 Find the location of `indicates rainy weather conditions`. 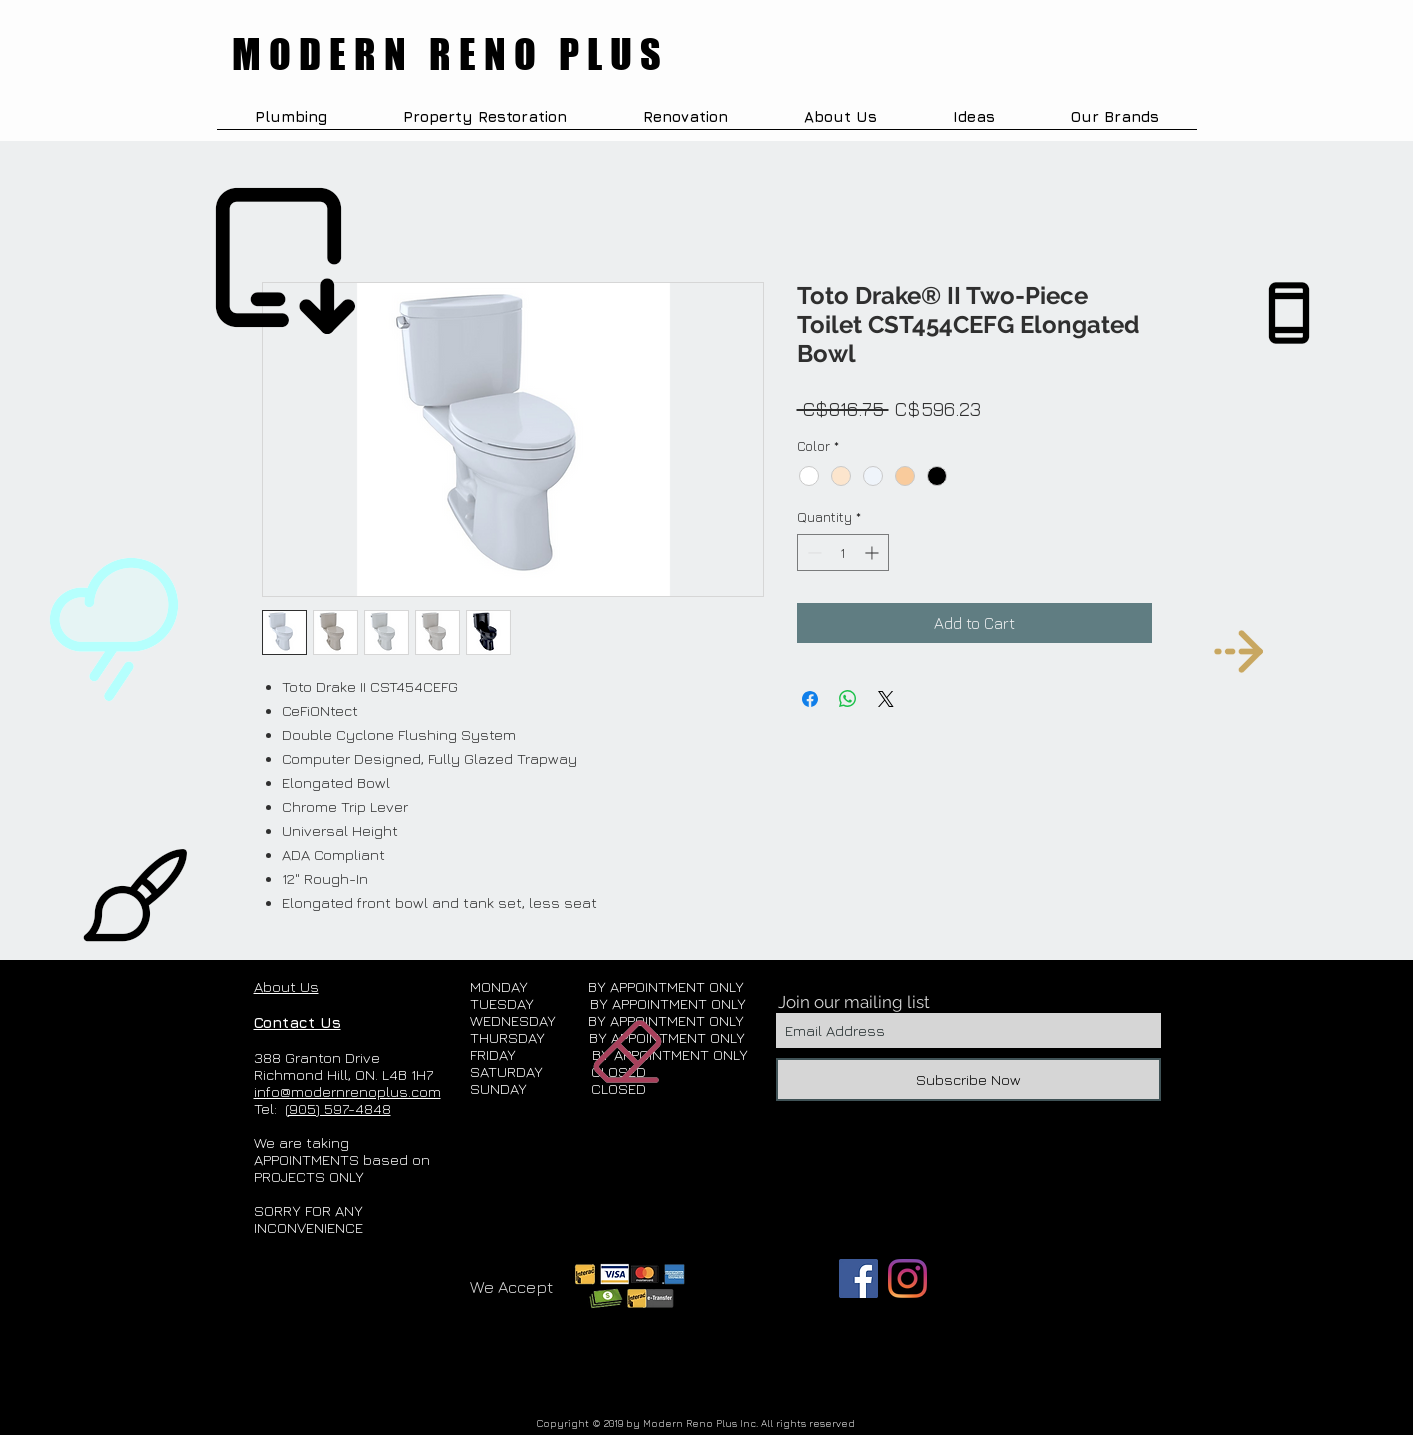

indicates rainy weather conditions is located at coordinates (114, 627).